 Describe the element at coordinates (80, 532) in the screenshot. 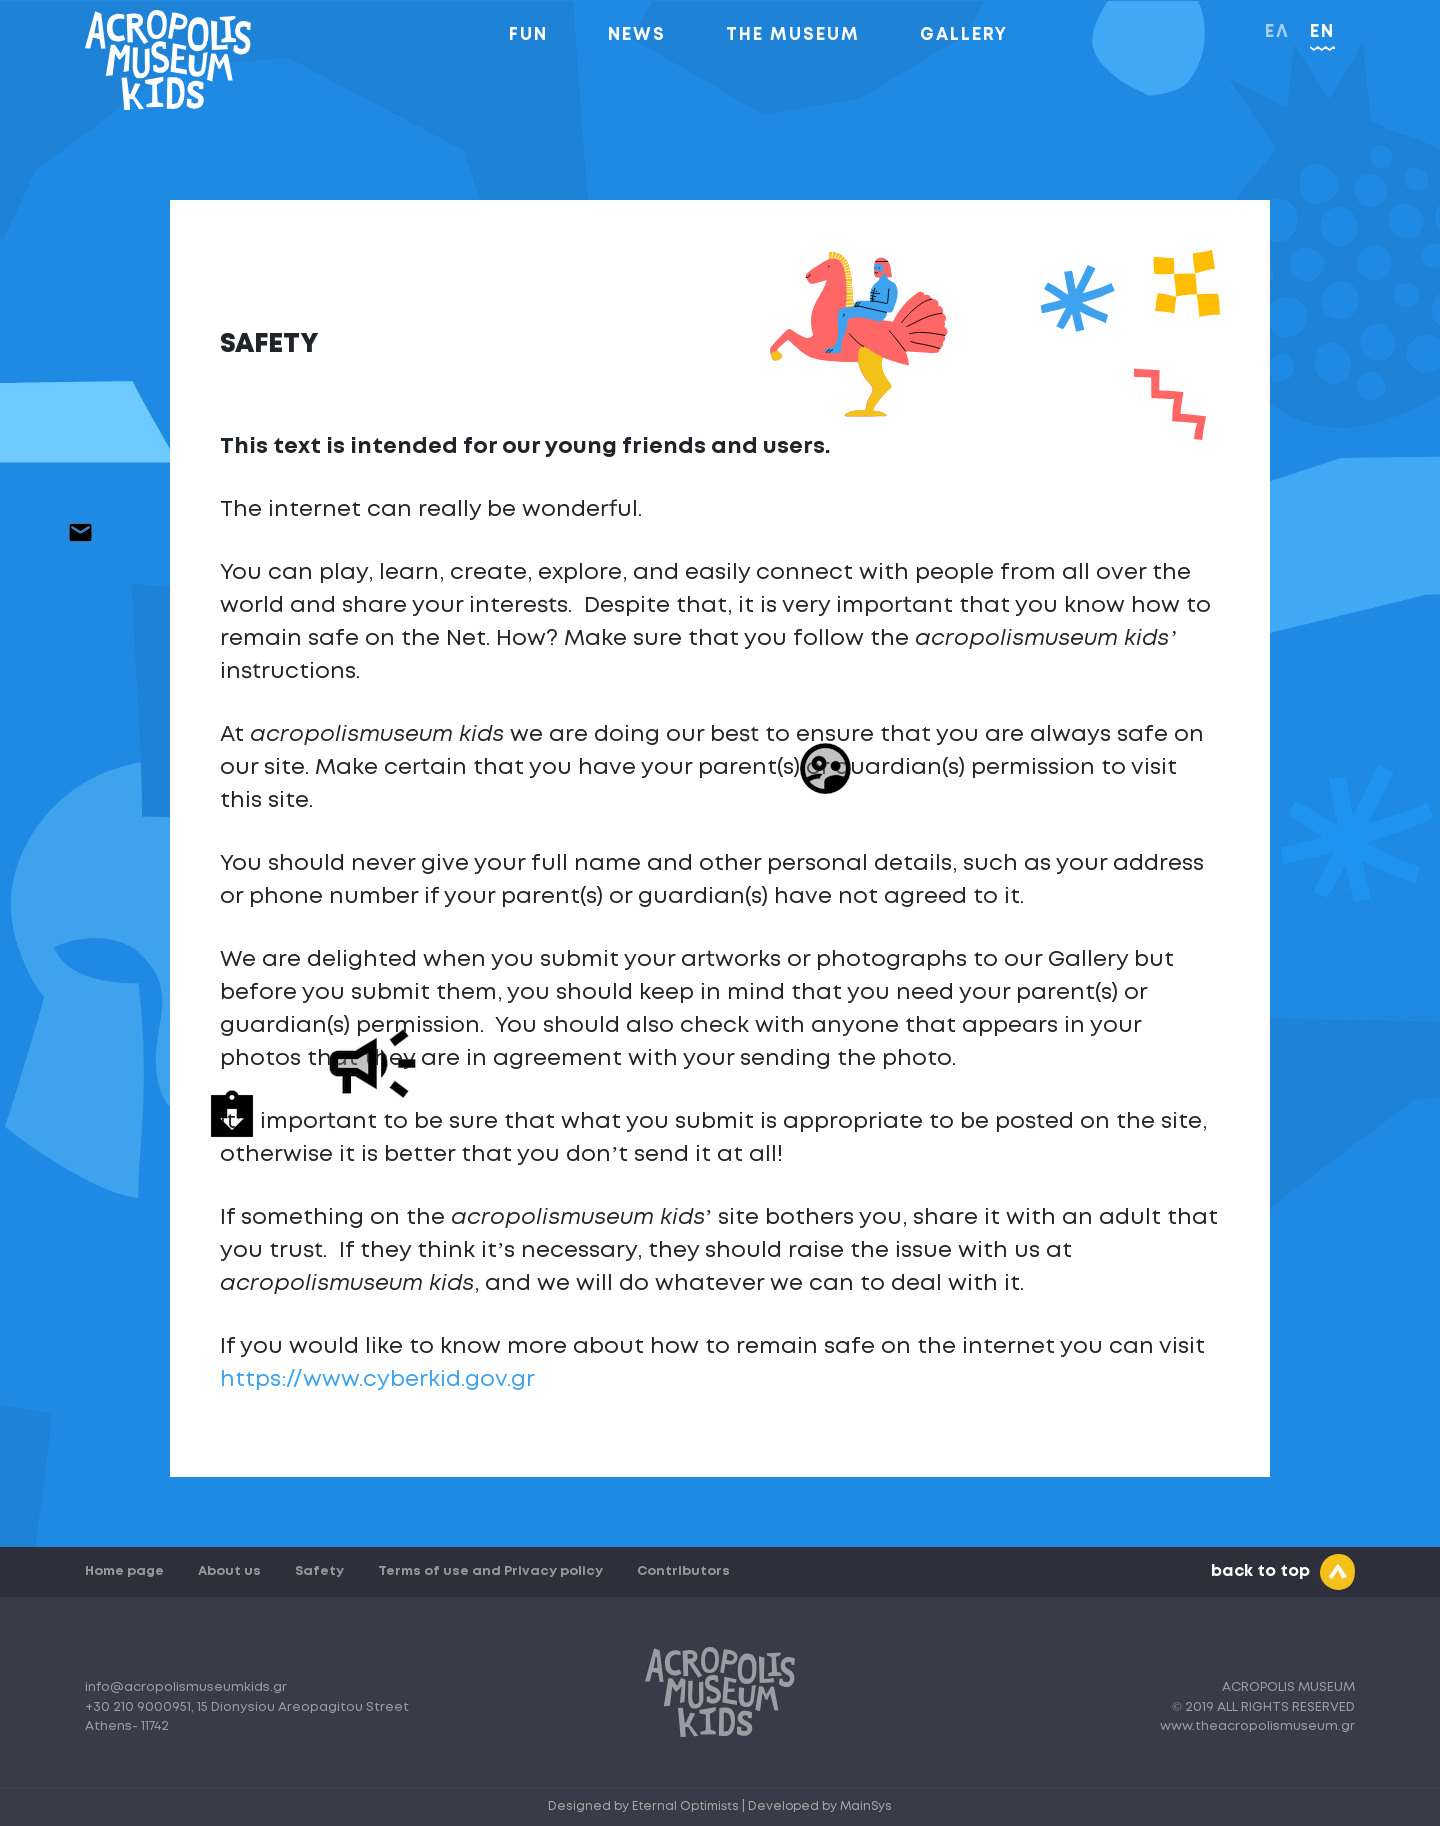

I see `open your inbox or email messages` at that location.